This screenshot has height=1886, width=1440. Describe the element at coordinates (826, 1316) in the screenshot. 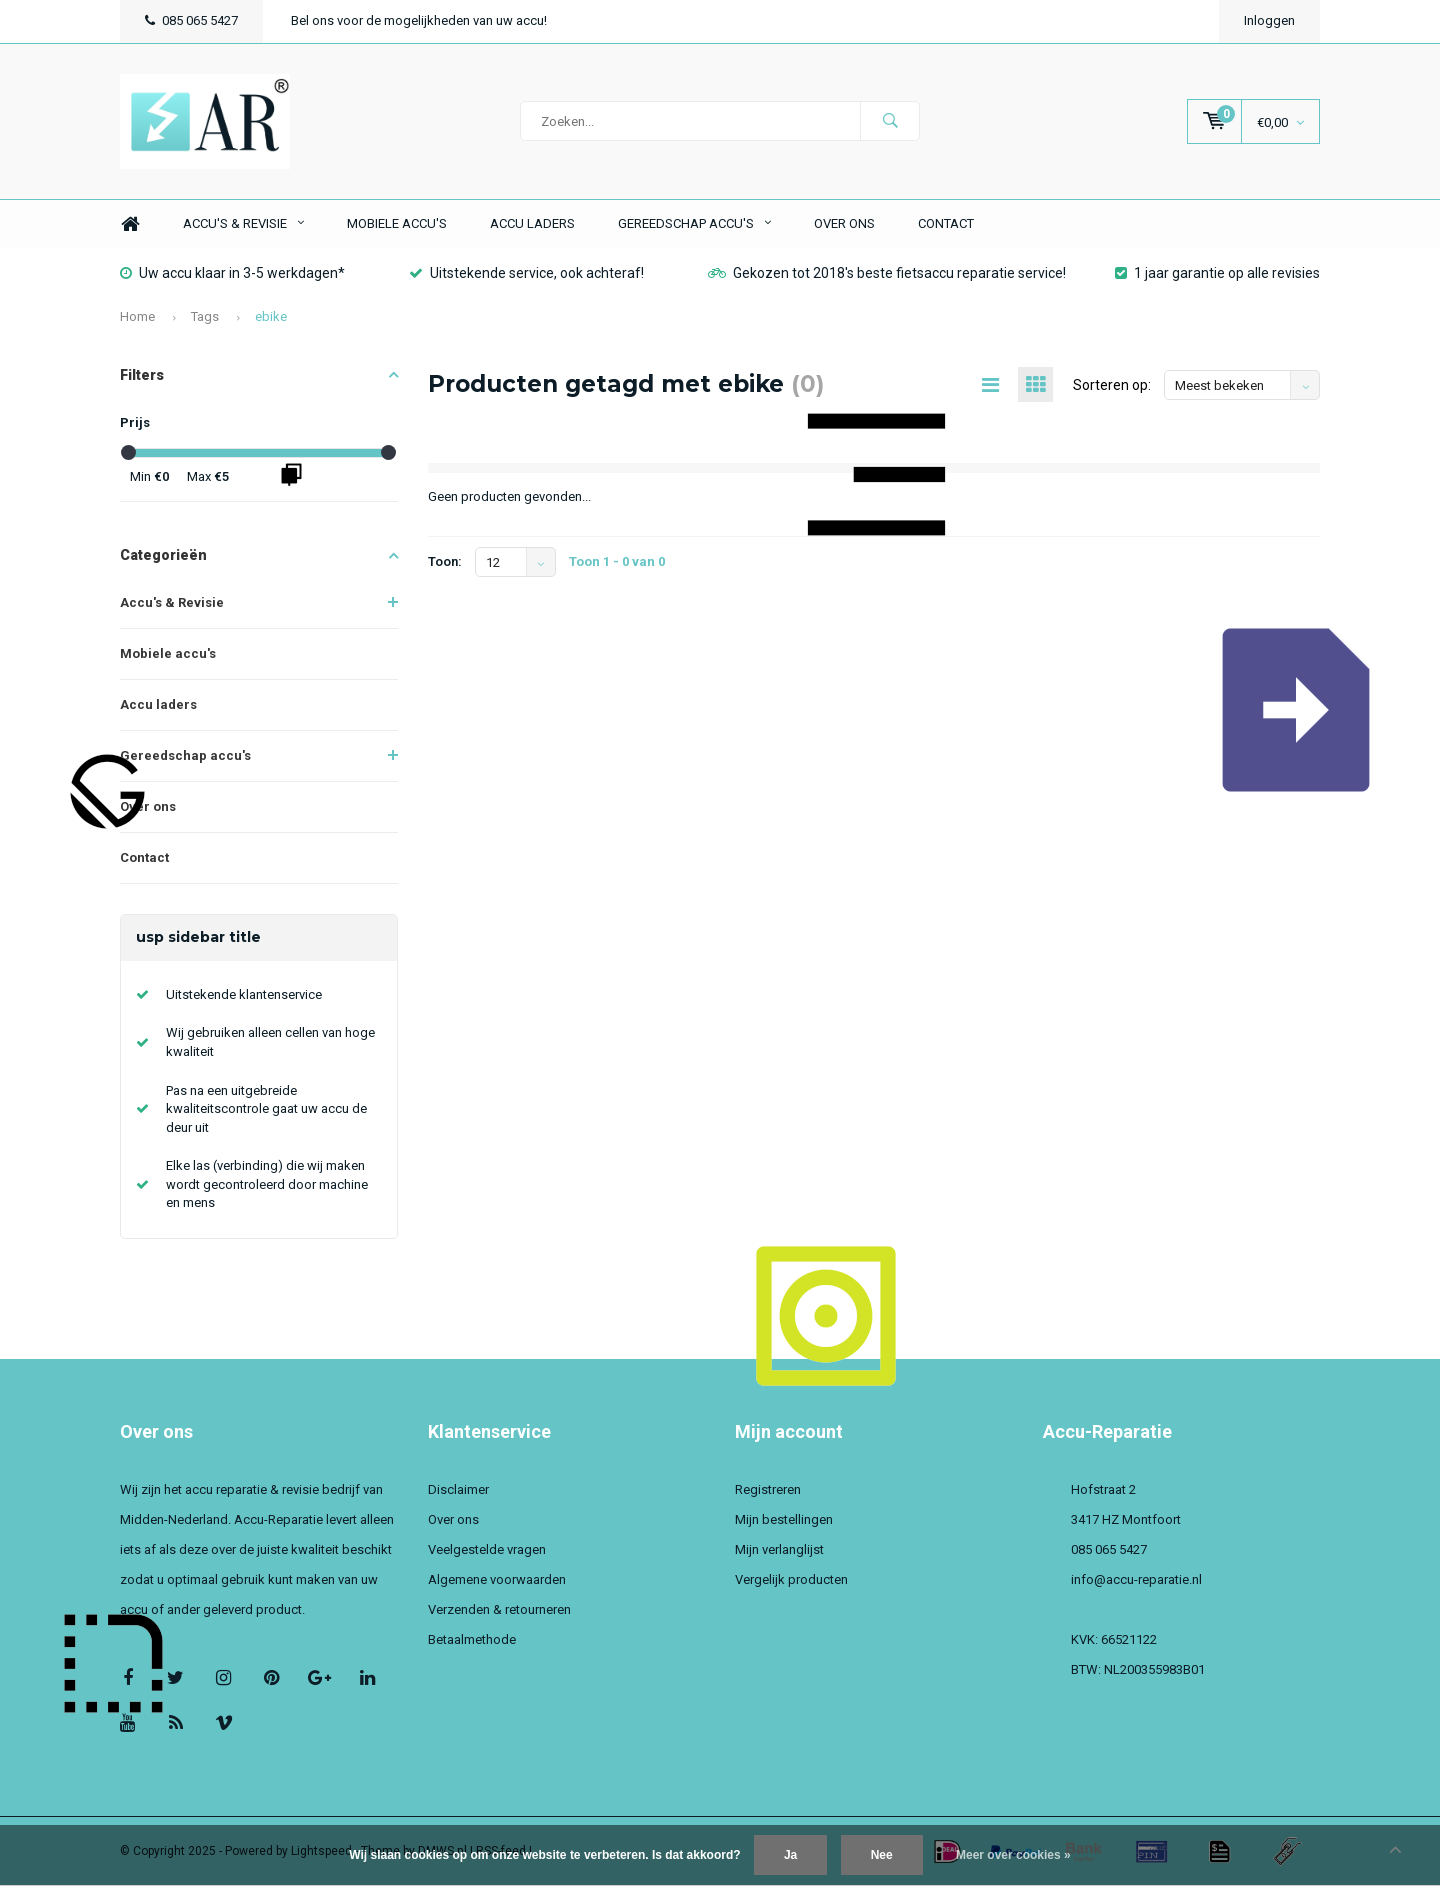

I see `adjust speaker or audio output settings` at that location.